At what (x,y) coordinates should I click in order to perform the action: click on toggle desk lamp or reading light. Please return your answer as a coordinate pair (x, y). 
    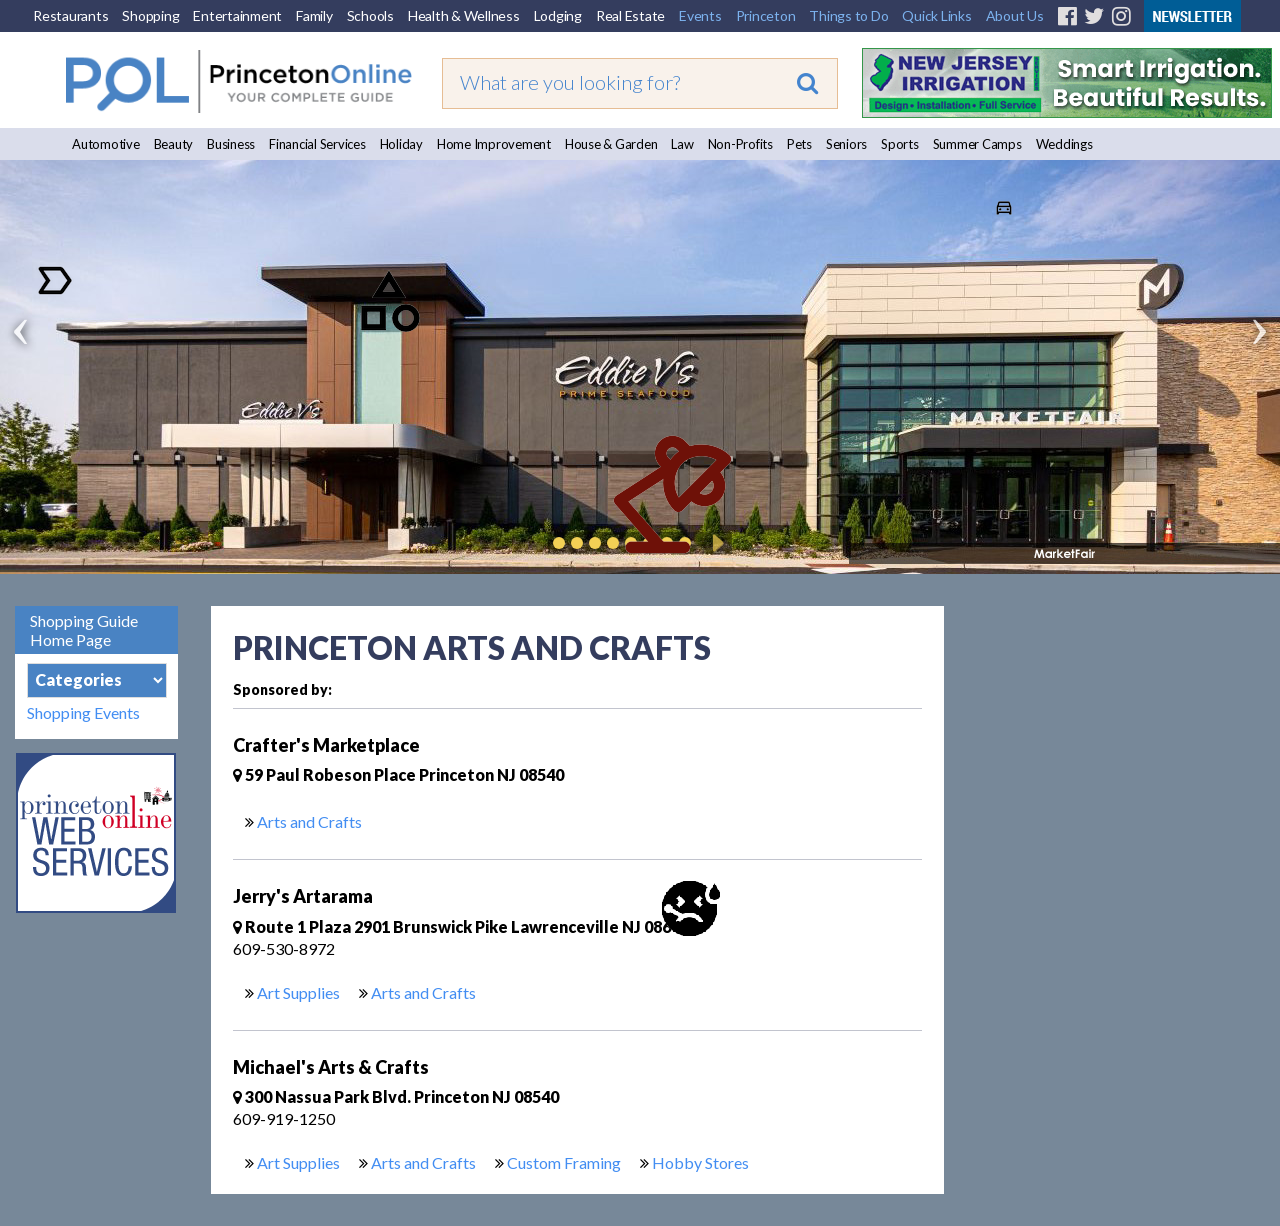
    Looking at the image, I should click on (672, 494).